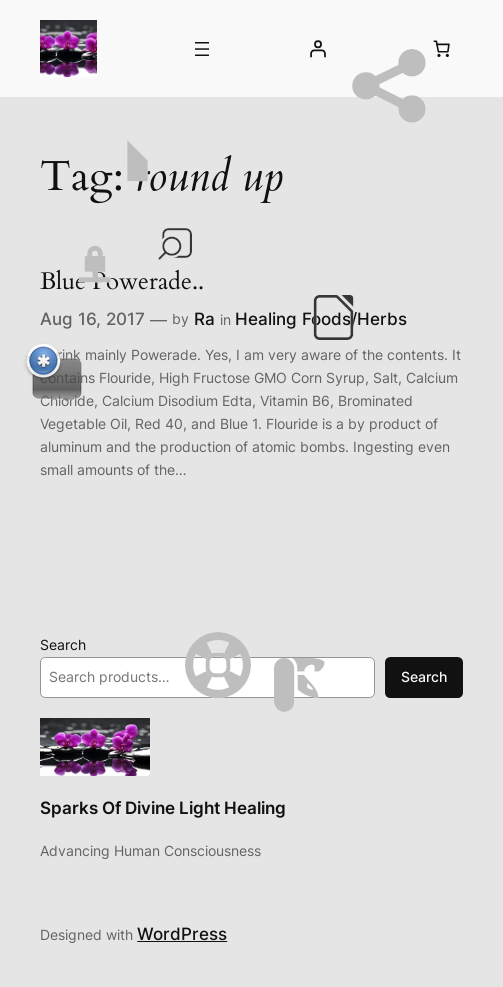 Image resolution: width=503 pixels, height=987 pixels. I want to click on manage system notification settings, so click(54, 371).